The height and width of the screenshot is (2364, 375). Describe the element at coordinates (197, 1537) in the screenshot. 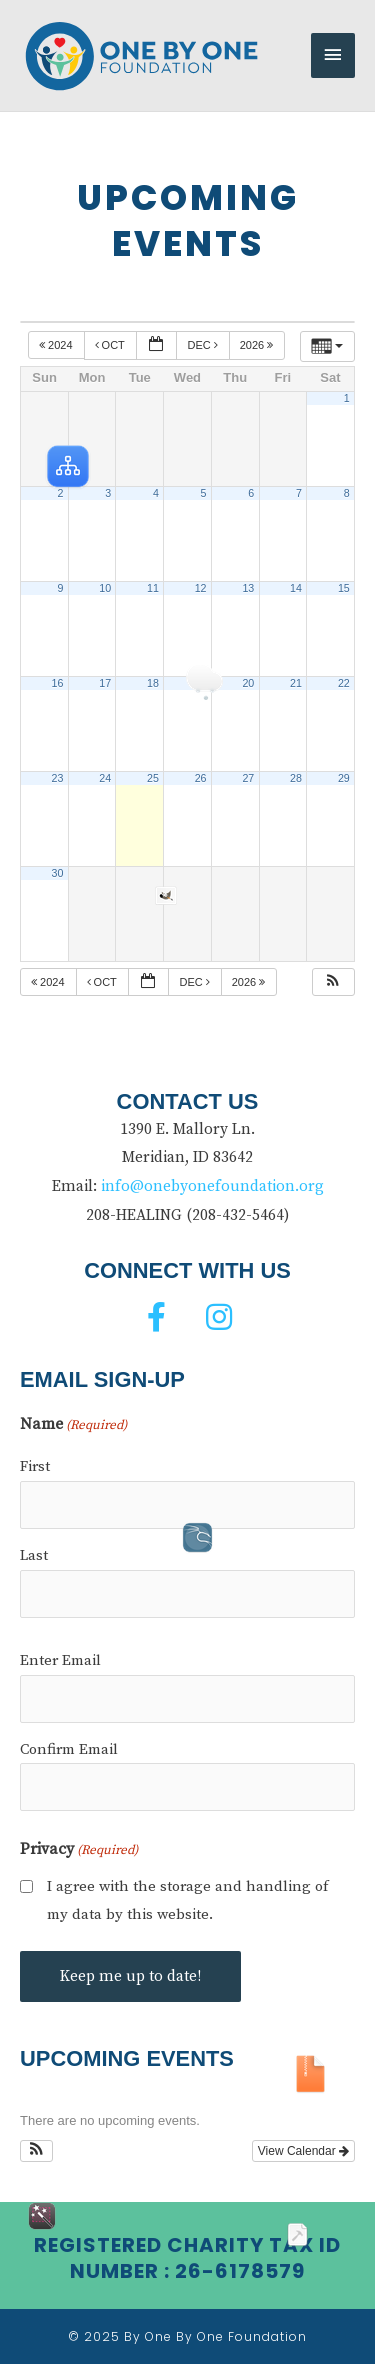

I see `launch kali linux application` at that location.